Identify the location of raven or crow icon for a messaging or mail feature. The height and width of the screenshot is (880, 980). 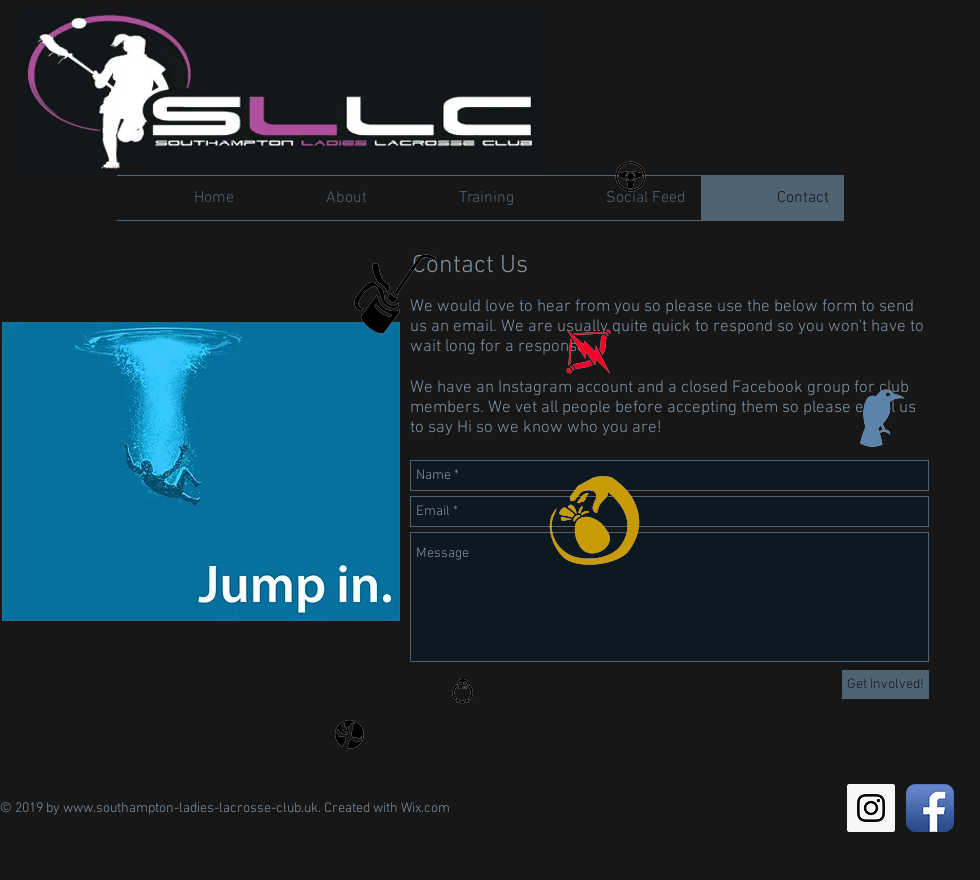
(876, 418).